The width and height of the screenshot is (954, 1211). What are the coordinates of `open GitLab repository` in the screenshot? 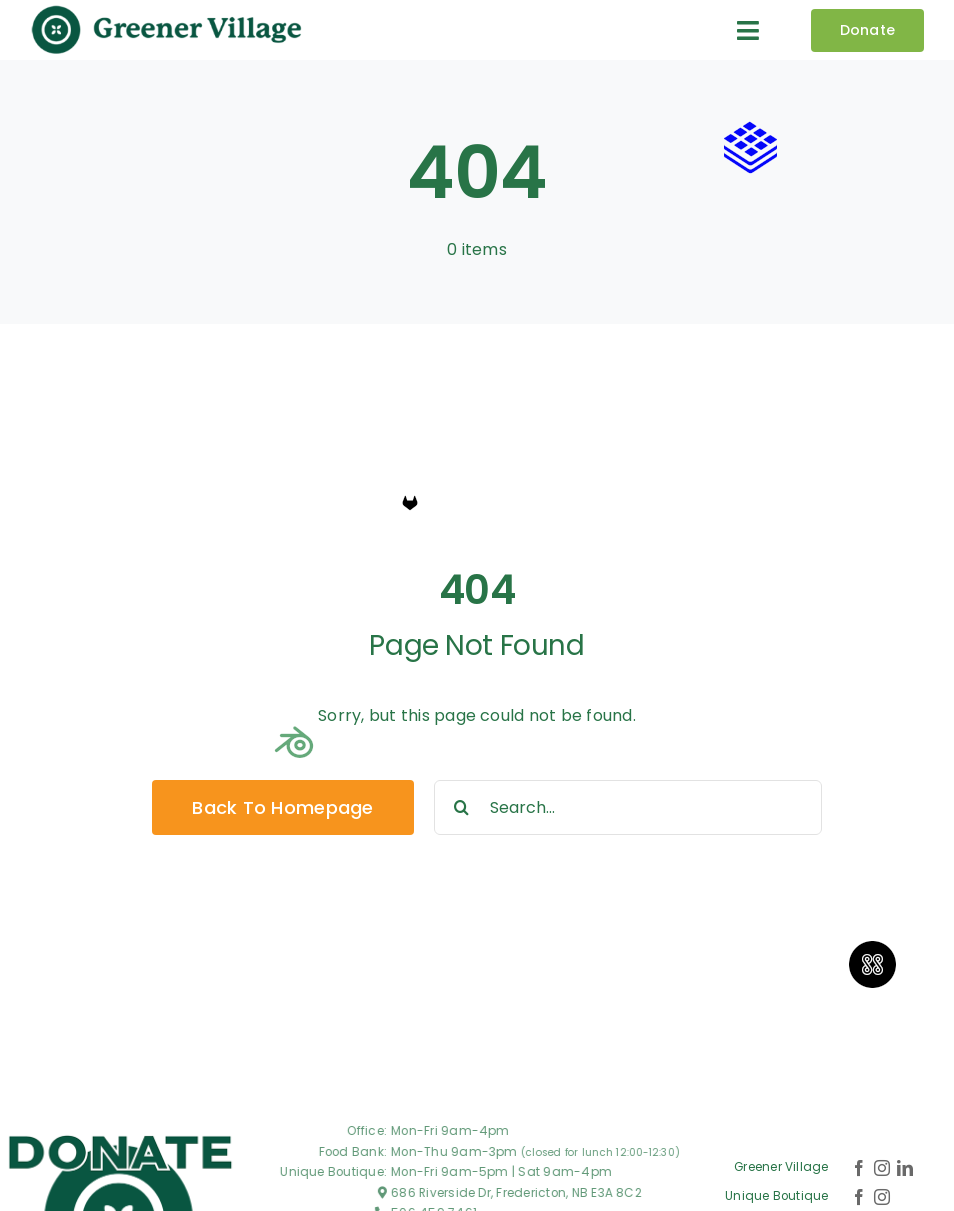 It's located at (410, 503).